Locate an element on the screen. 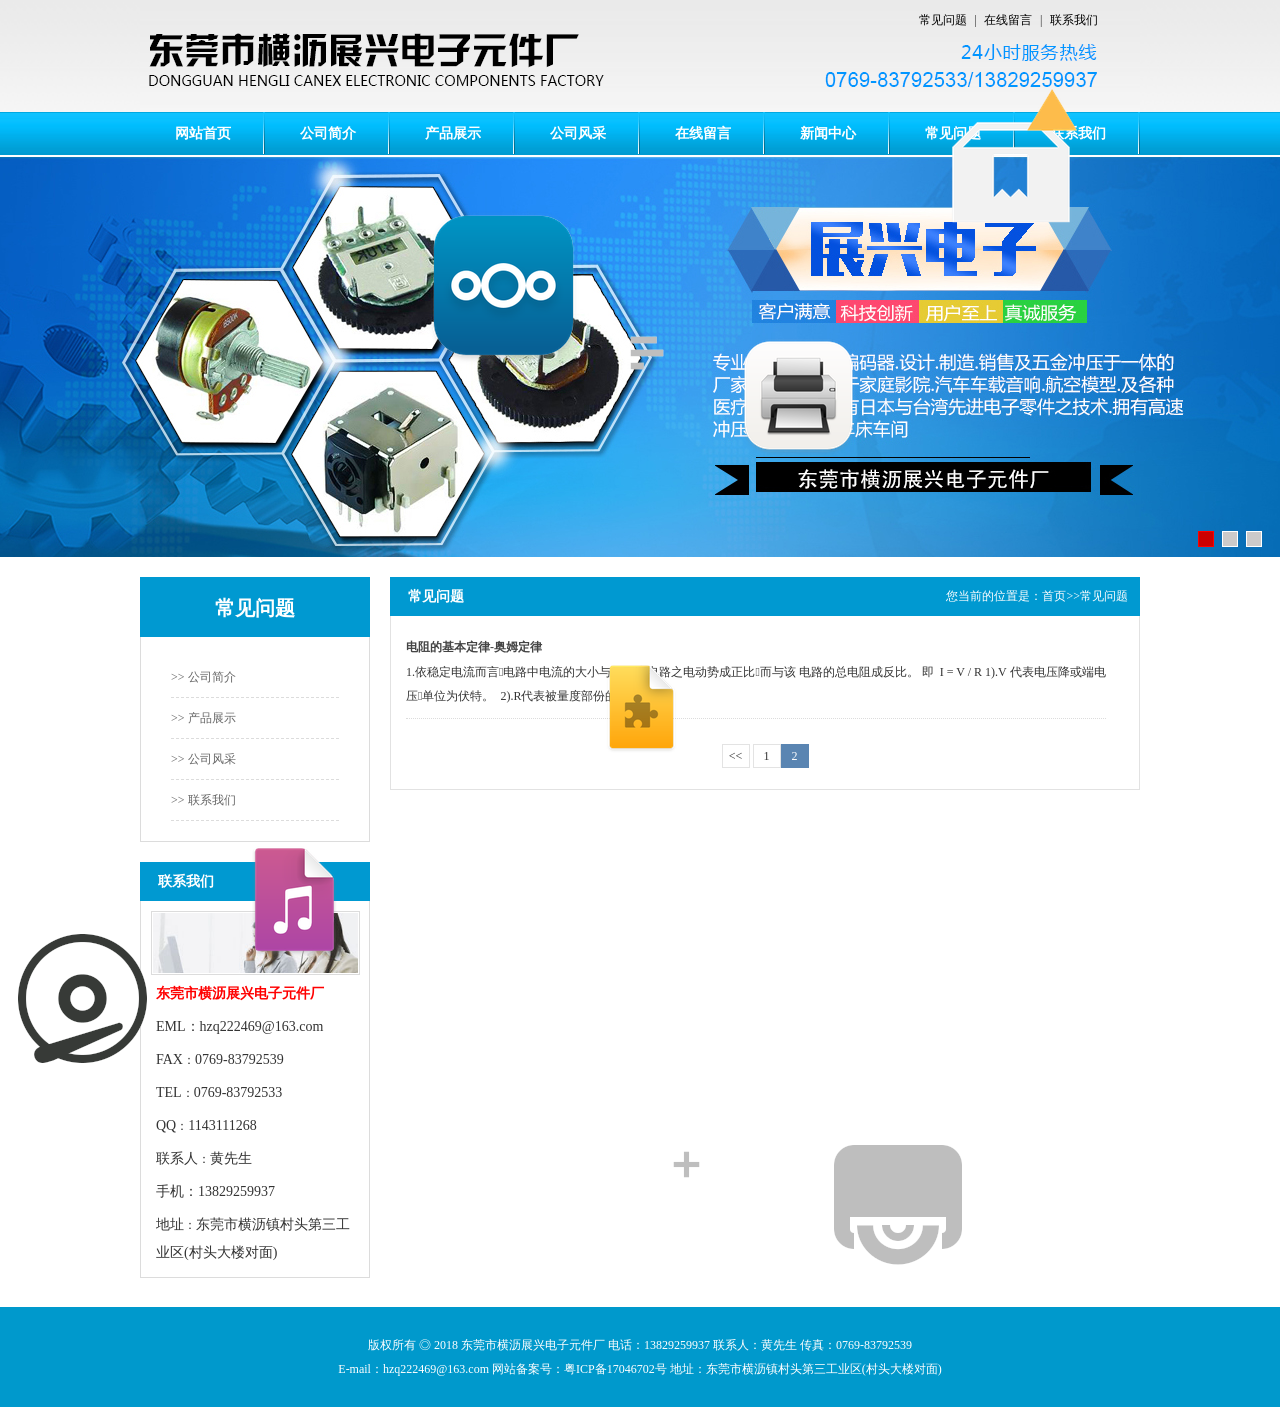 This screenshot has width=1280, height=1407. audio file type indicator is located at coordinates (294, 899).